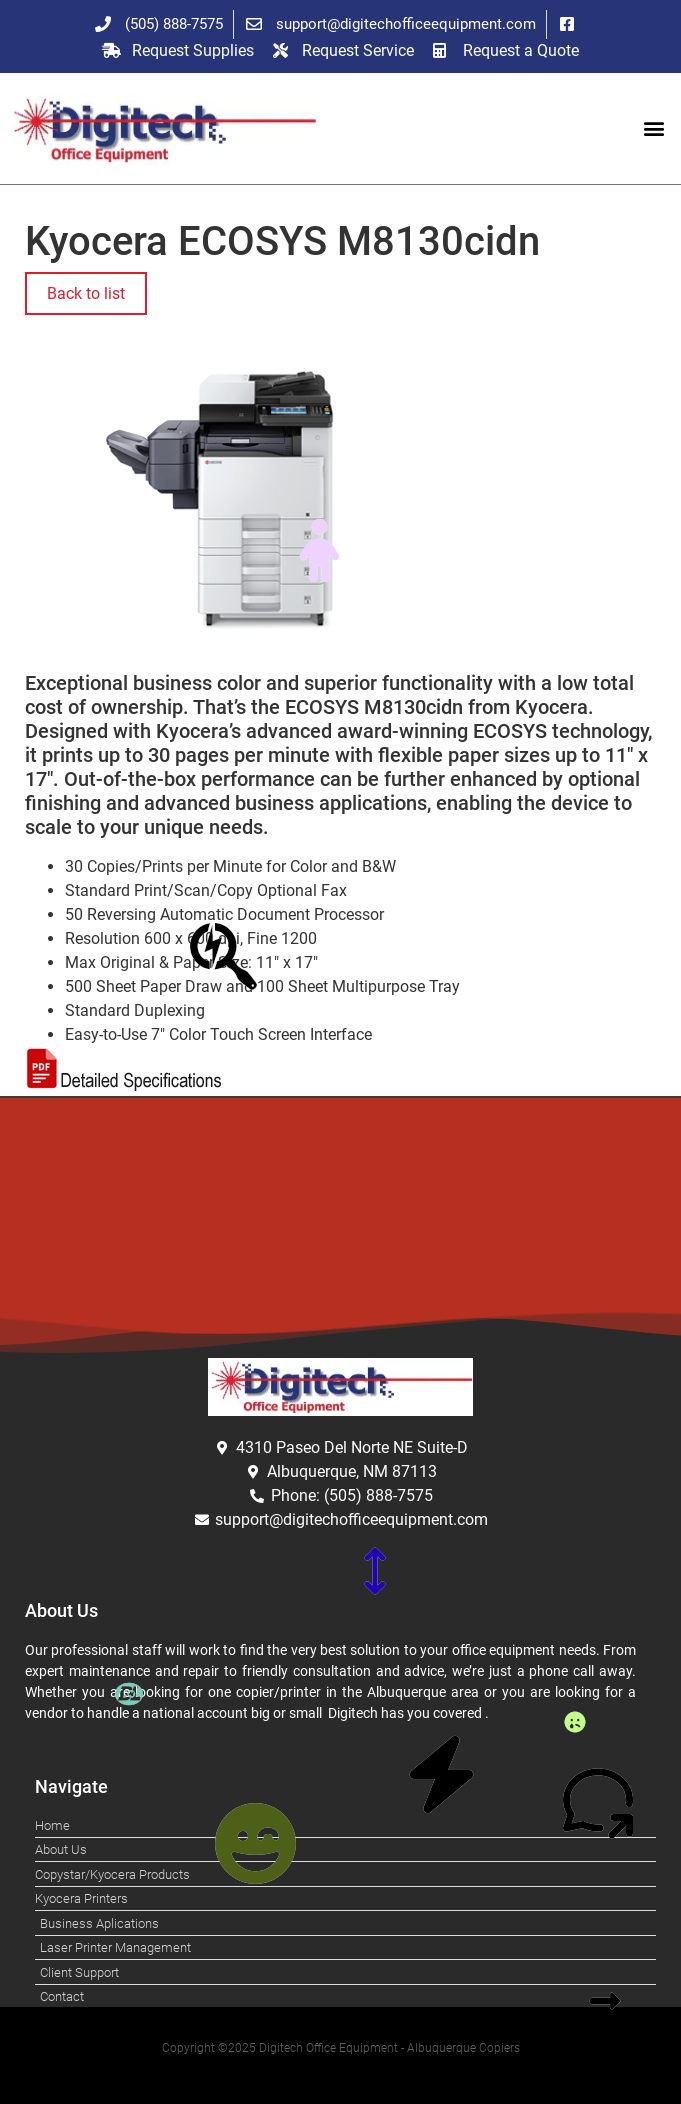  Describe the element at coordinates (223, 955) in the screenshot. I see `searchengin logo` at that location.